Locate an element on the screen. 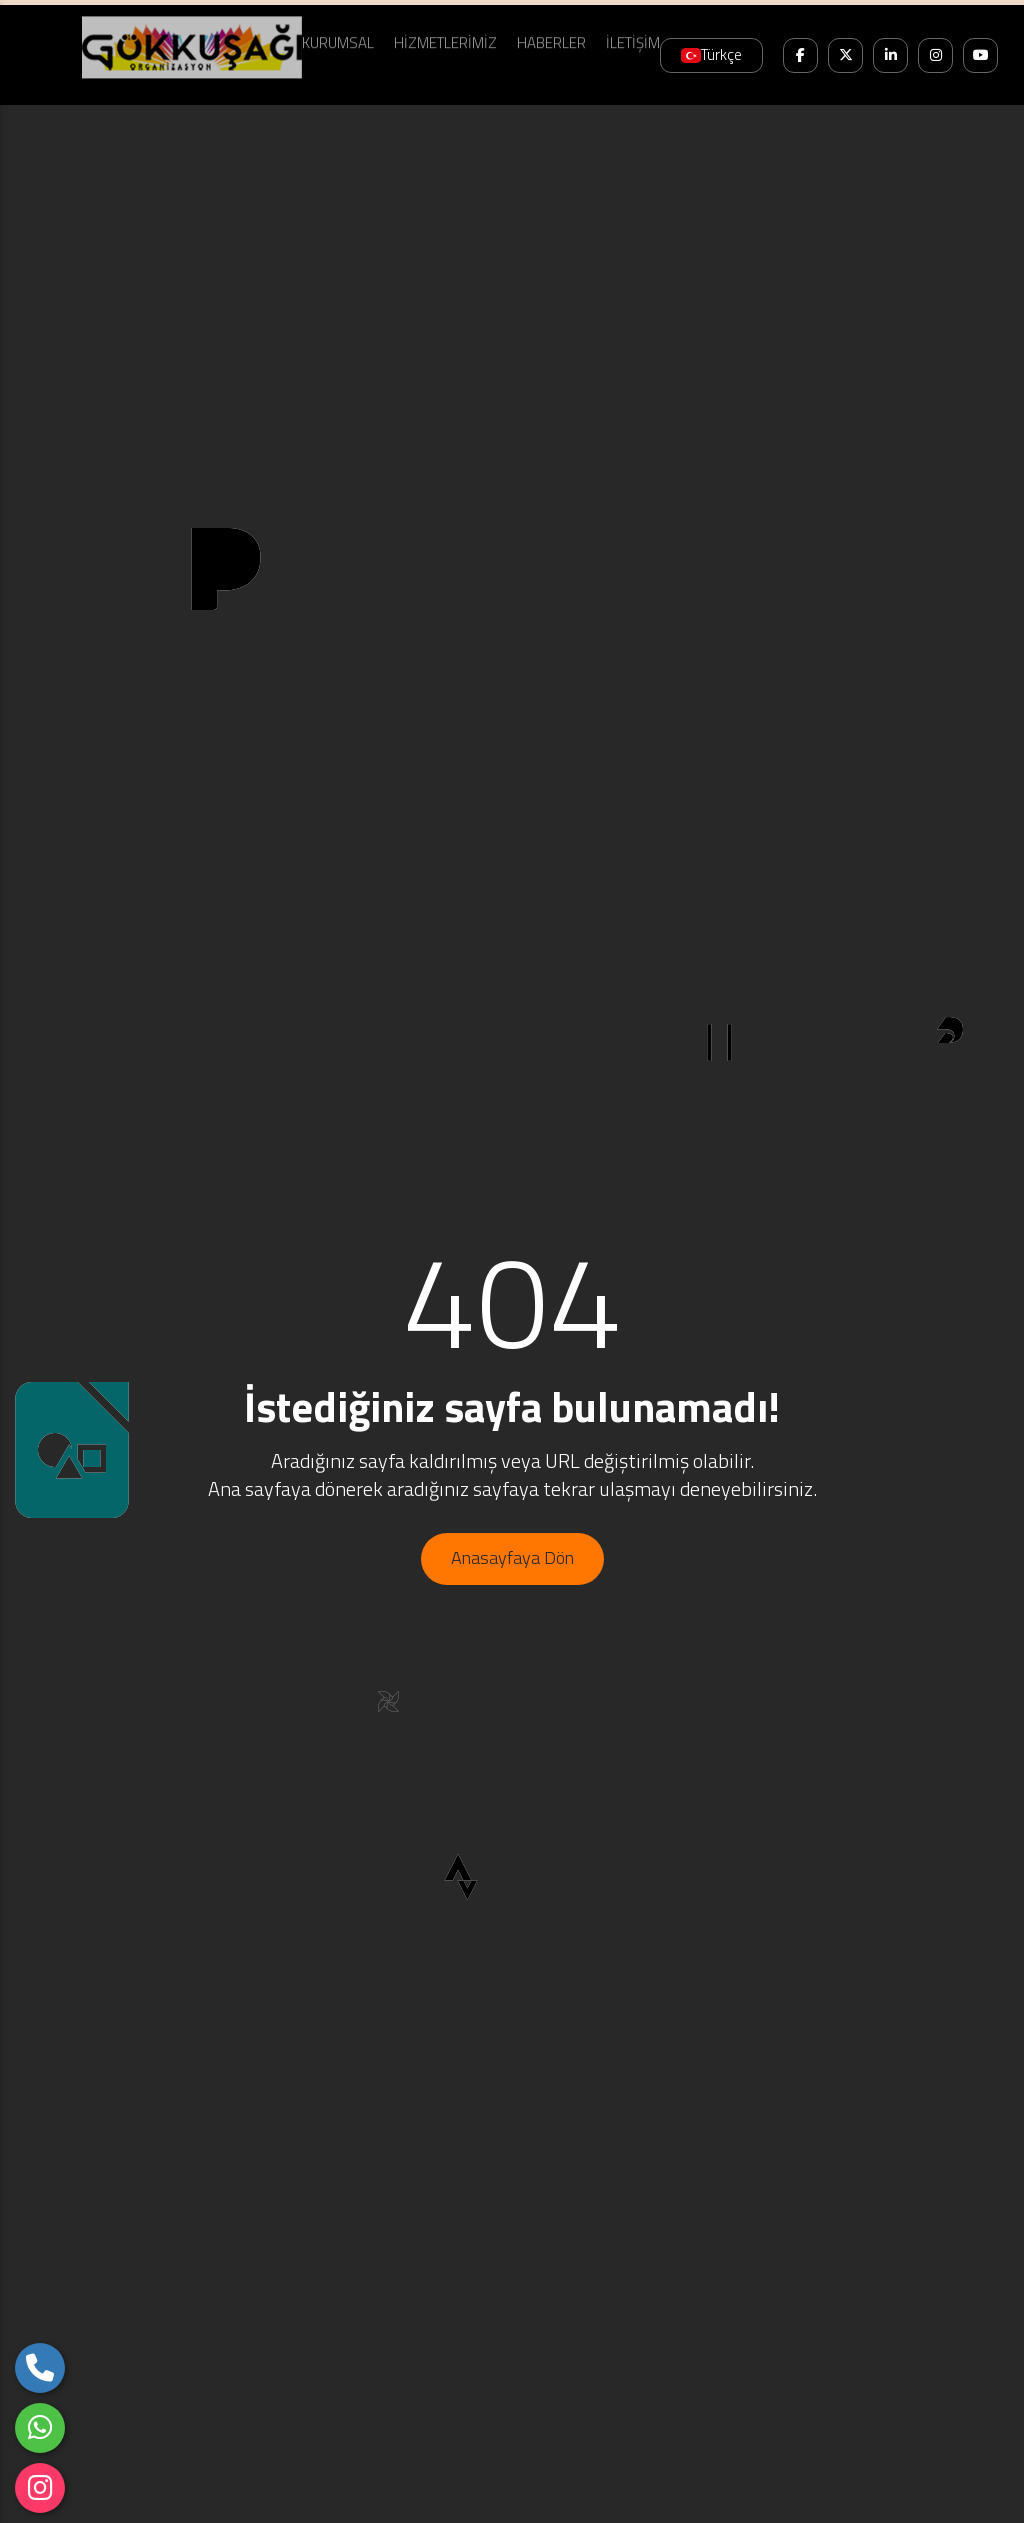 The height and width of the screenshot is (2523, 1024). open deepnote collaborative notebook is located at coordinates (950, 1030).